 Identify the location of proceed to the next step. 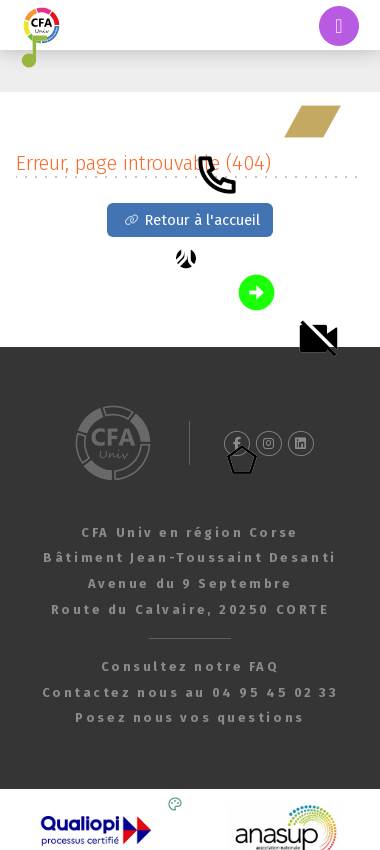
(256, 292).